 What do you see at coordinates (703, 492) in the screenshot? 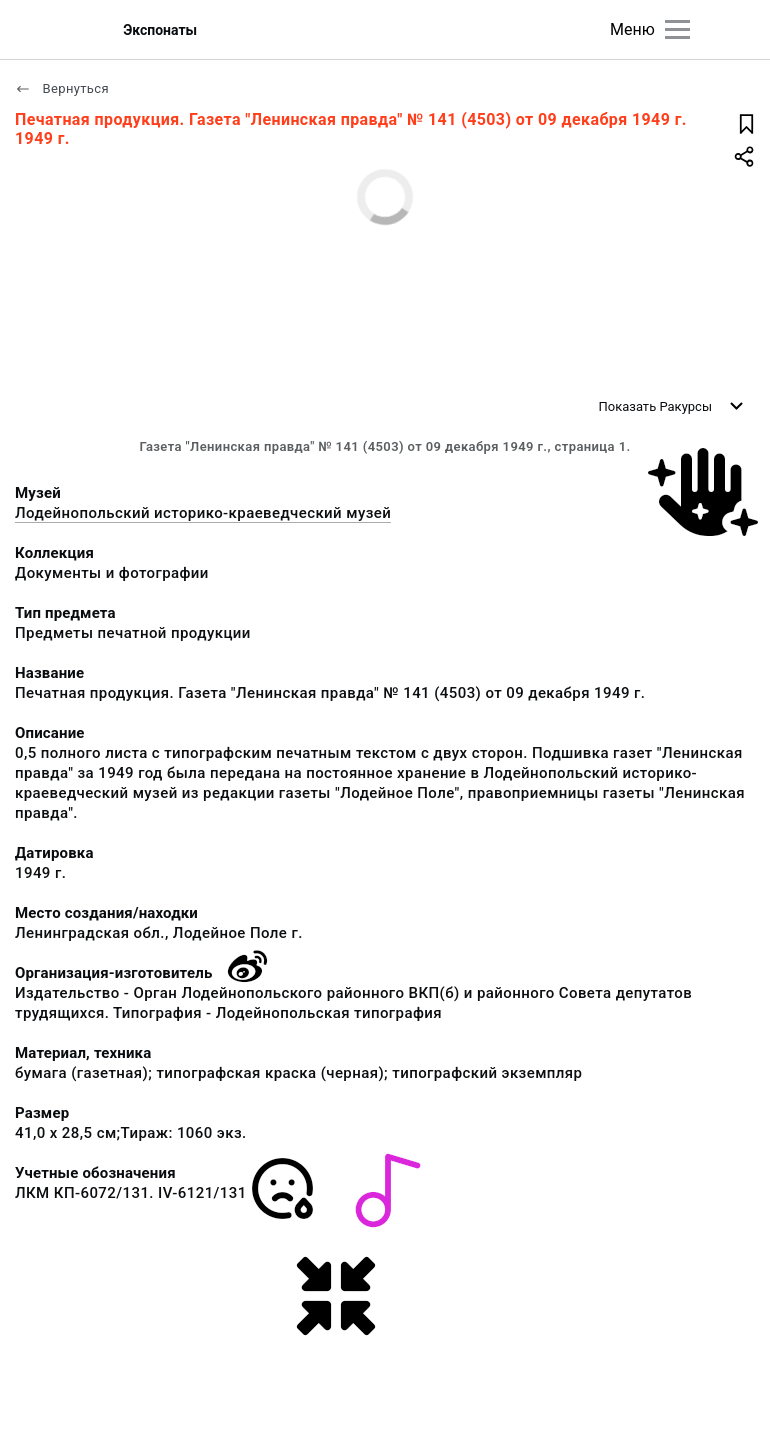
I see `hand sanitizer or hand washing reminder` at bounding box center [703, 492].